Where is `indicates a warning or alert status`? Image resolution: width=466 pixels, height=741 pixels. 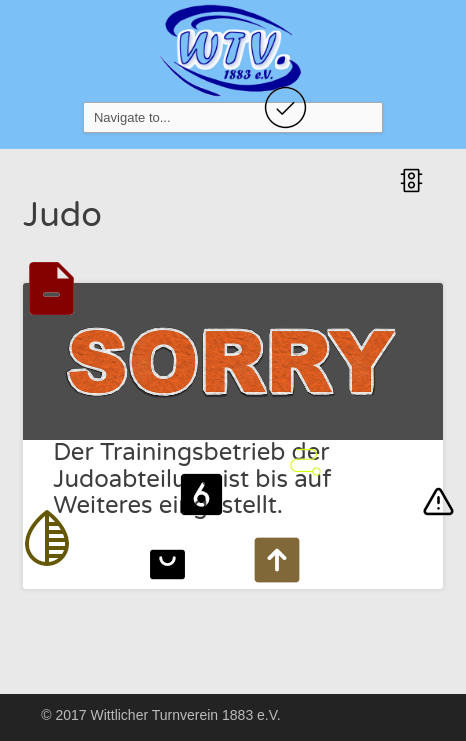 indicates a warning or alert status is located at coordinates (438, 501).